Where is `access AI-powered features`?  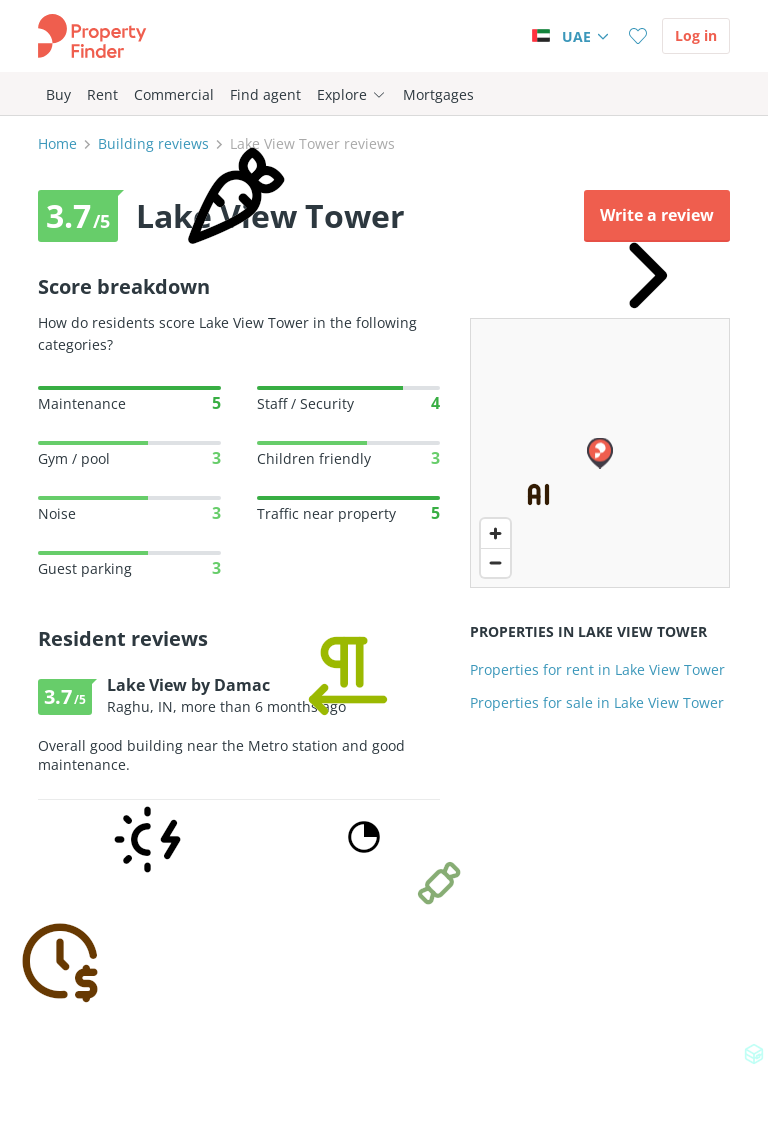 access AI-powered features is located at coordinates (538, 494).